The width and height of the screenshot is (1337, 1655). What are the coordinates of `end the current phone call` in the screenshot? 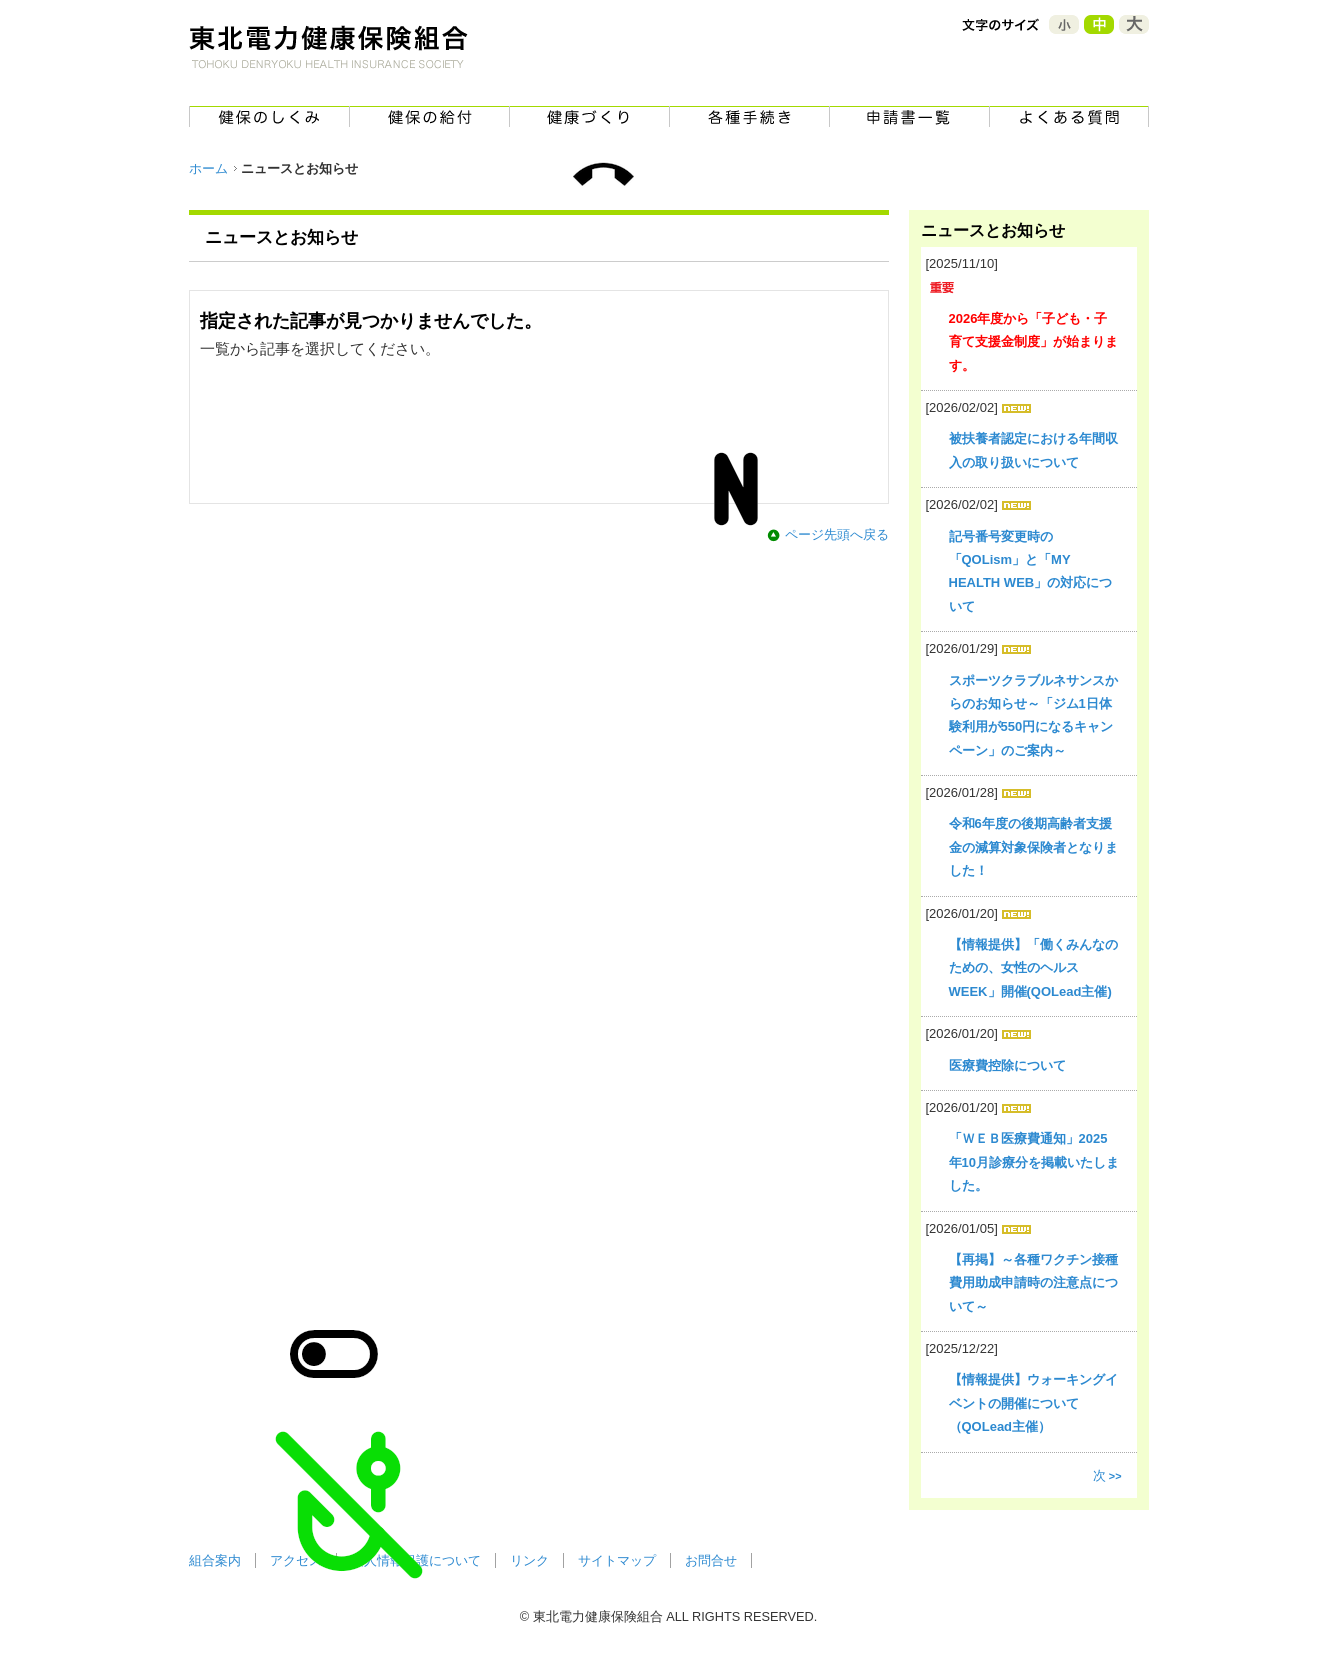 It's located at (603, 175).